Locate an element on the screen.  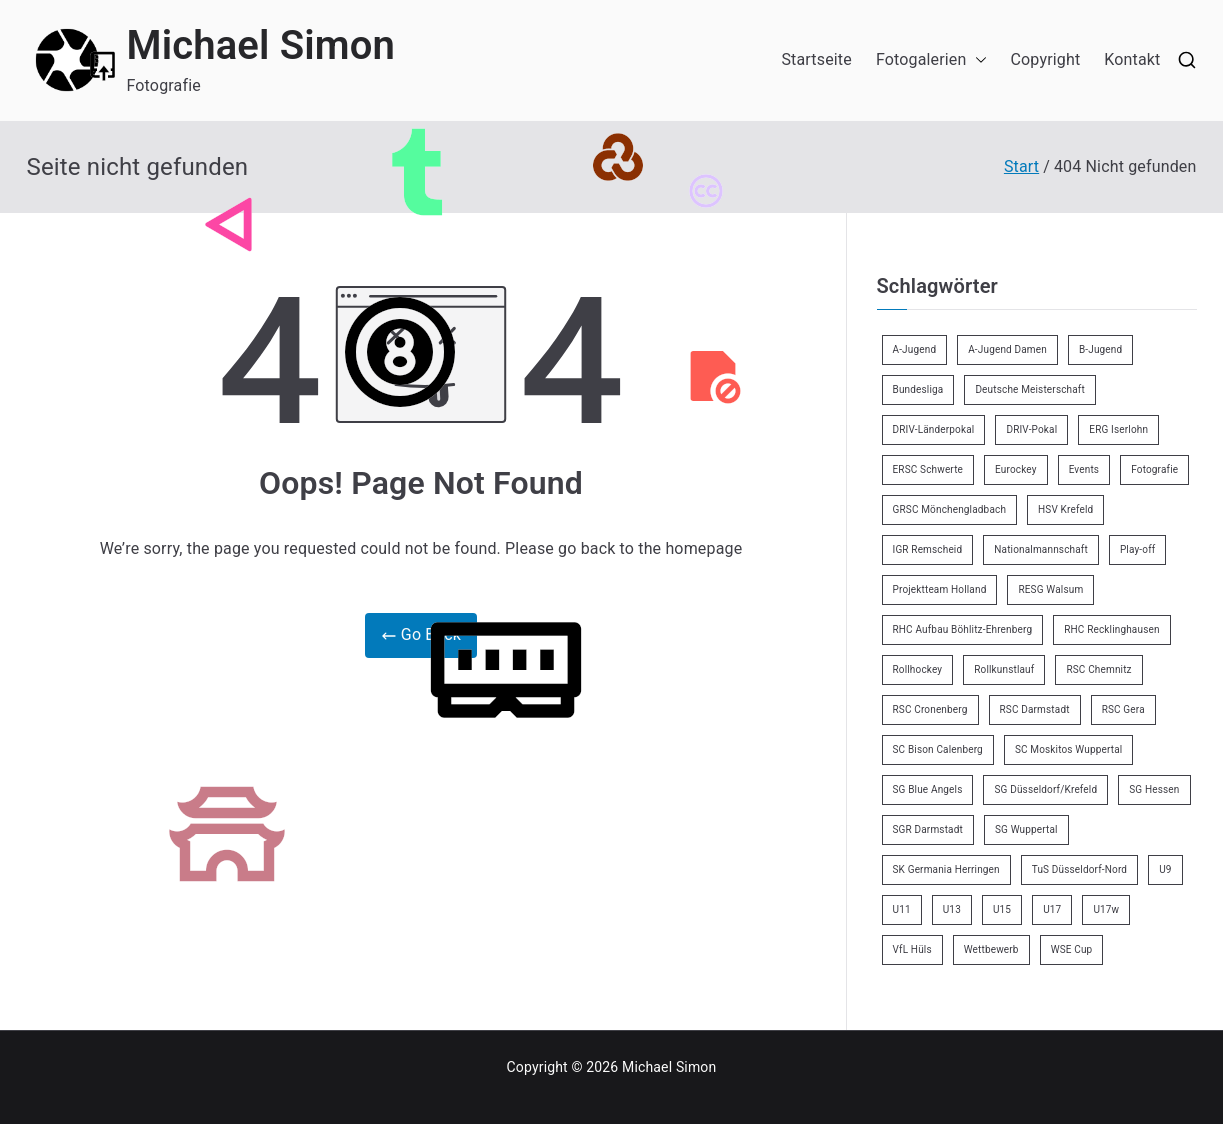
open Tumblr app is located at coordinates (417, 172).